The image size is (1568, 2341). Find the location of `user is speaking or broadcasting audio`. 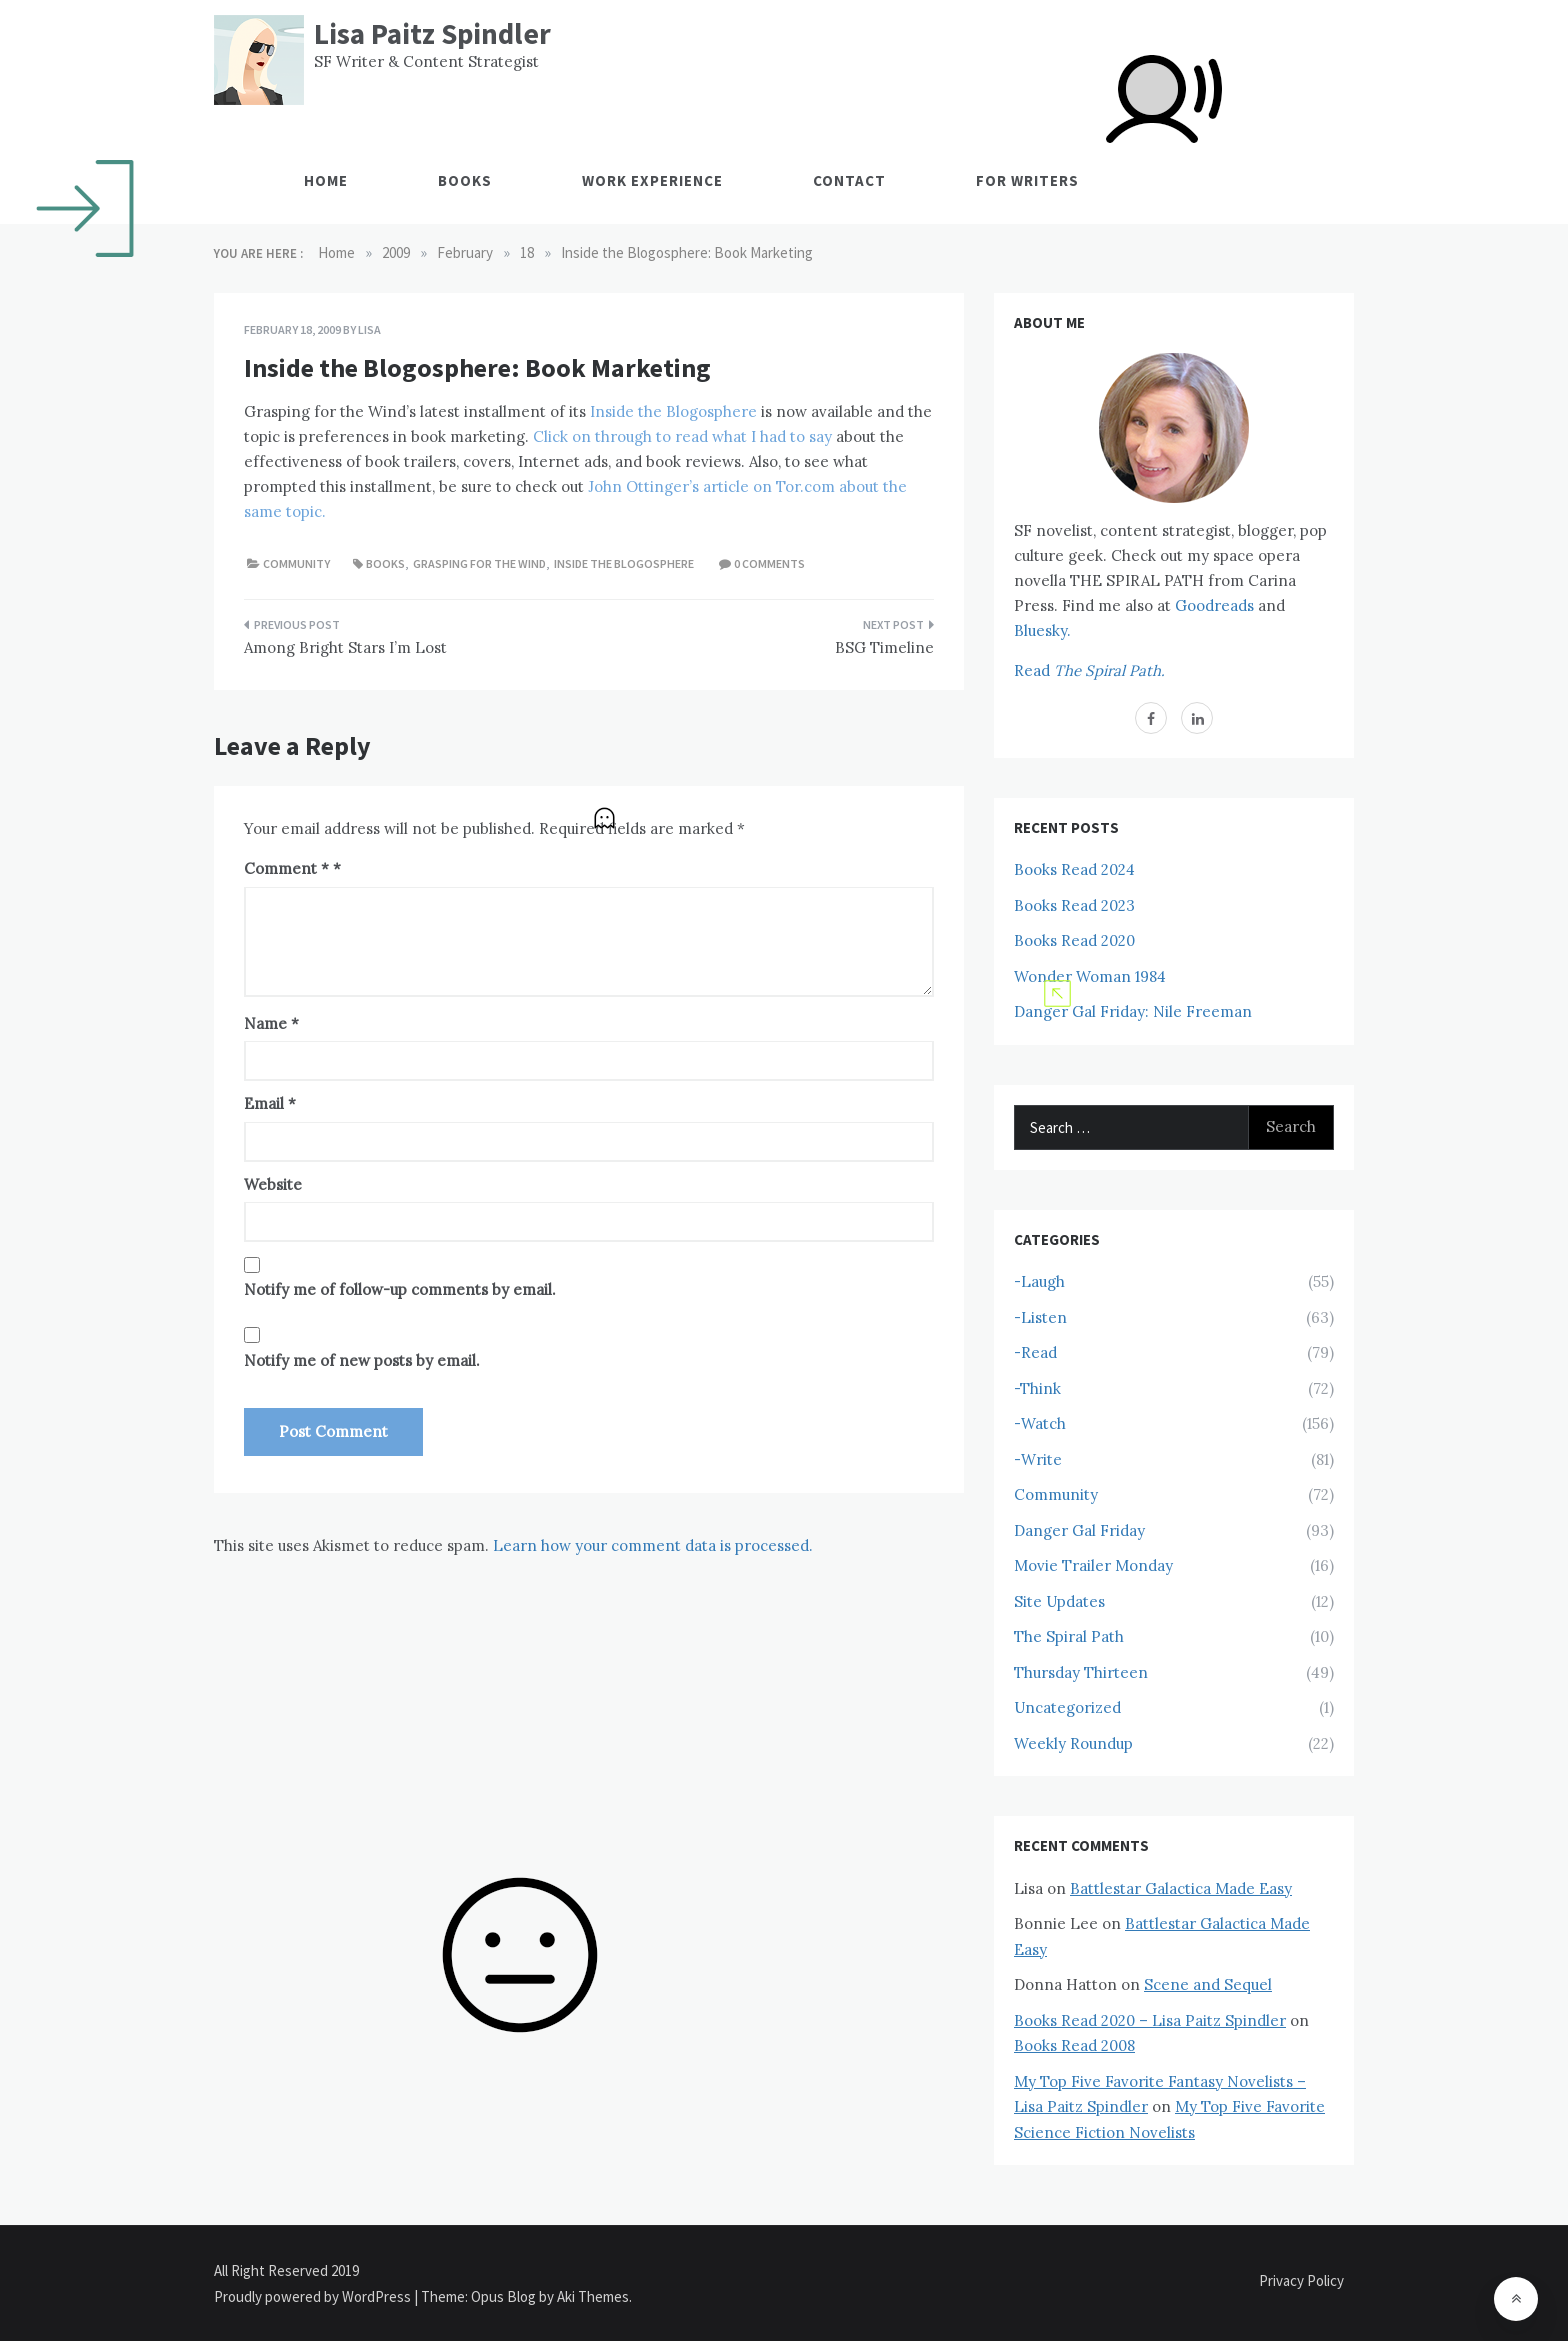

user is speaking or broadcasting audio is located at coordinates (1162, 99).